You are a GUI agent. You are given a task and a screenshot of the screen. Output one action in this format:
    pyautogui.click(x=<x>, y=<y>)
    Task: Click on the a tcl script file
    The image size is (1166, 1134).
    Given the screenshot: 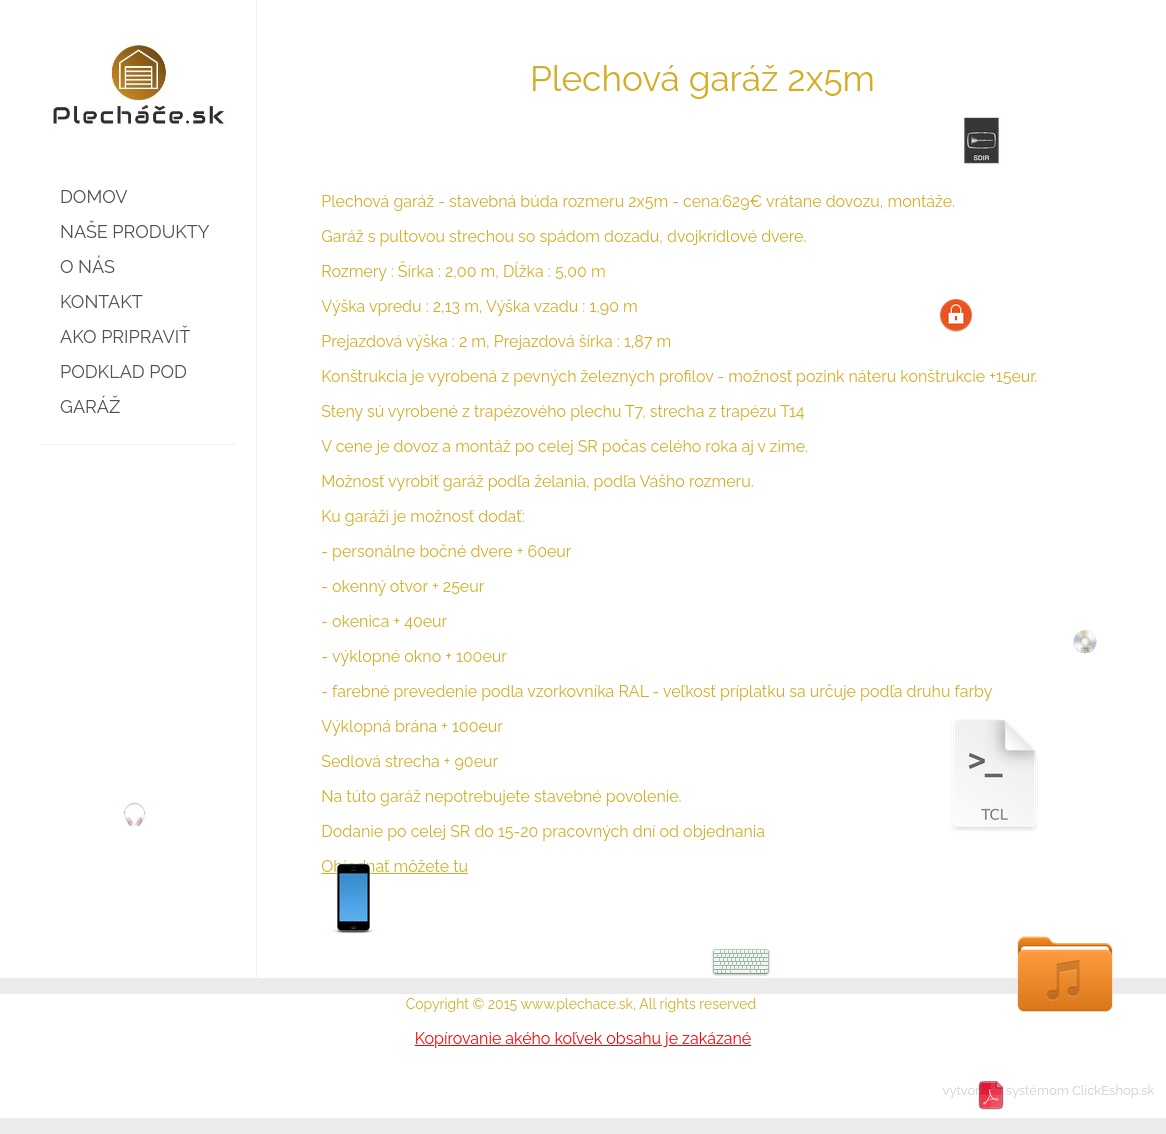 What is the action you would take?
    pyautogui.click(x=994, y=775)
    